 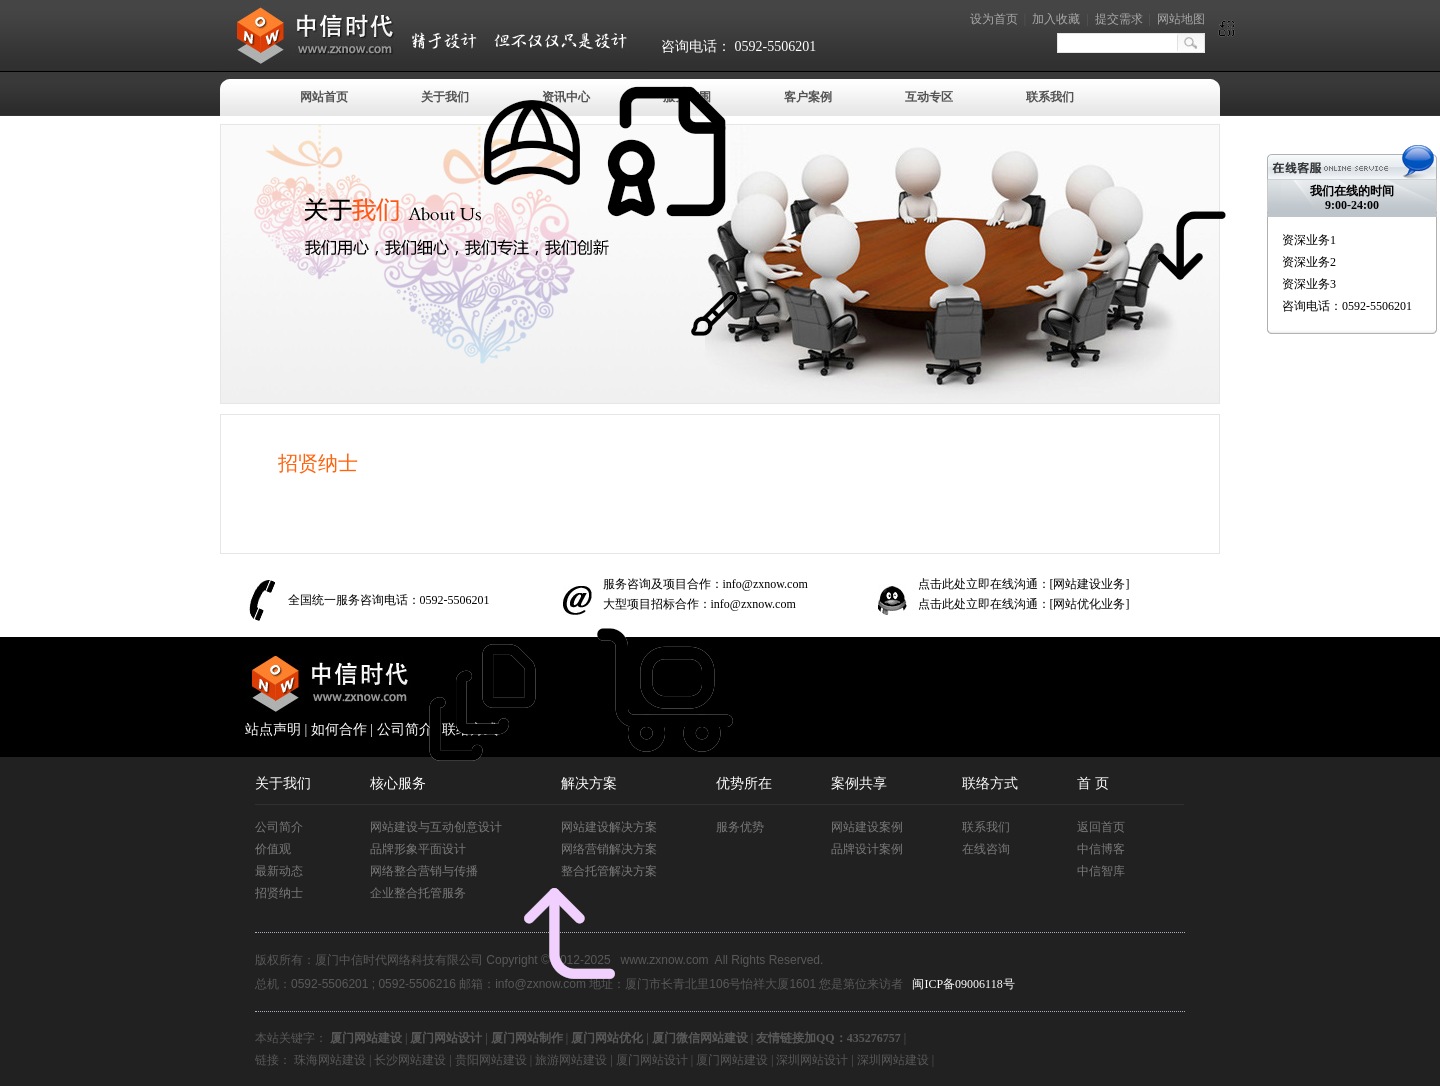 I want to click on go back and down in navigation, so click(x=1191, y=245).